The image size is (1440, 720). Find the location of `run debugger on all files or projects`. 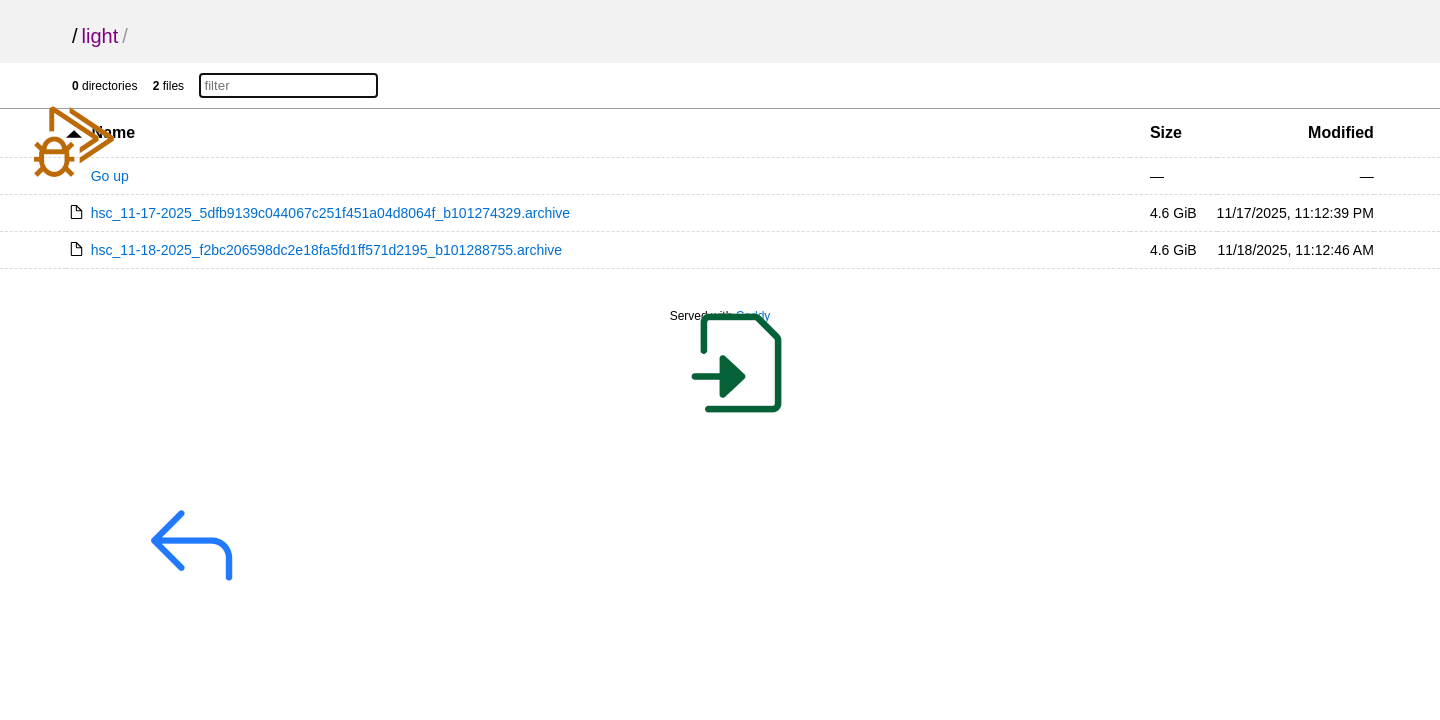

run debugger on all files or projects is located at coordinates (74, 136).